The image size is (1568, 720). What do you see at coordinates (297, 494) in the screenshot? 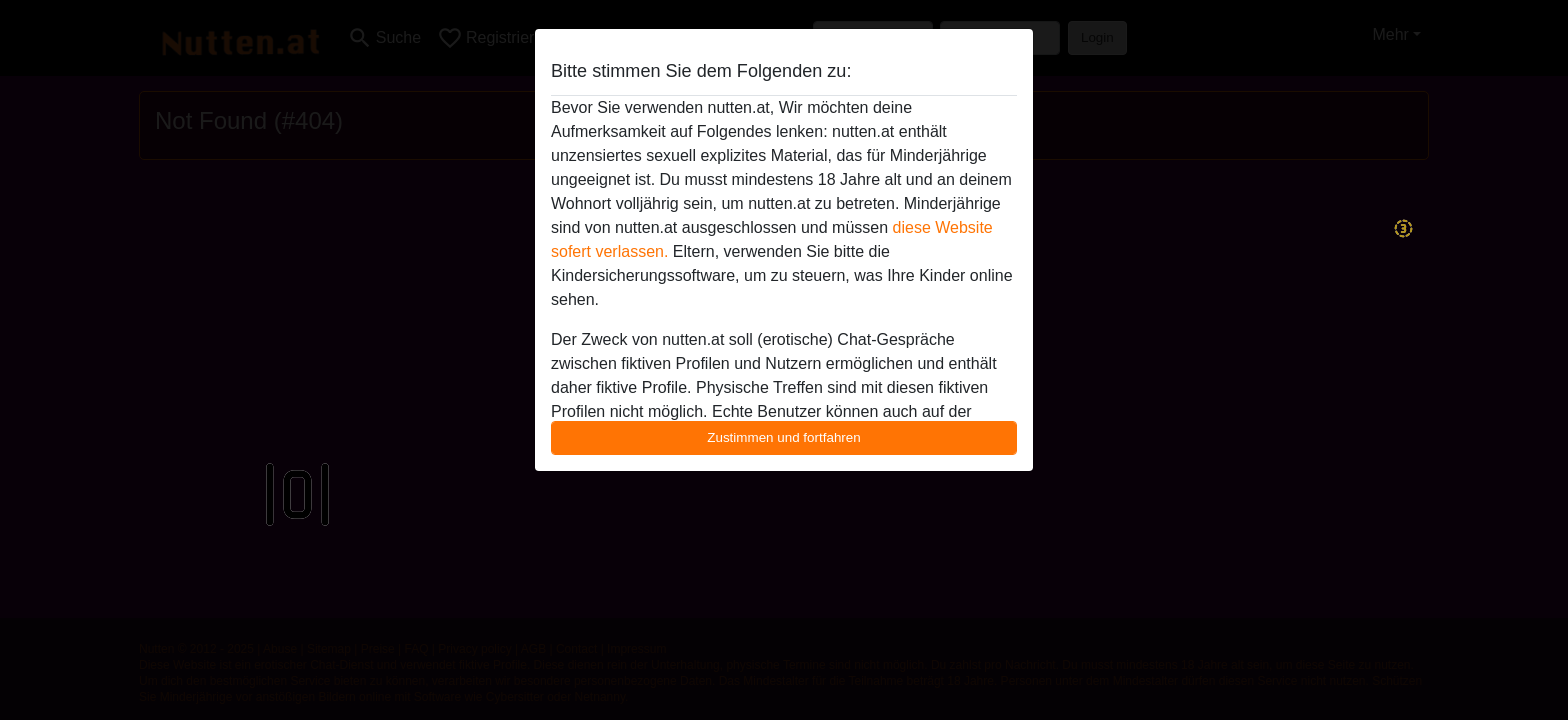
I see `distribute layers evenly in vertical space` at bounding box center [297, 494].